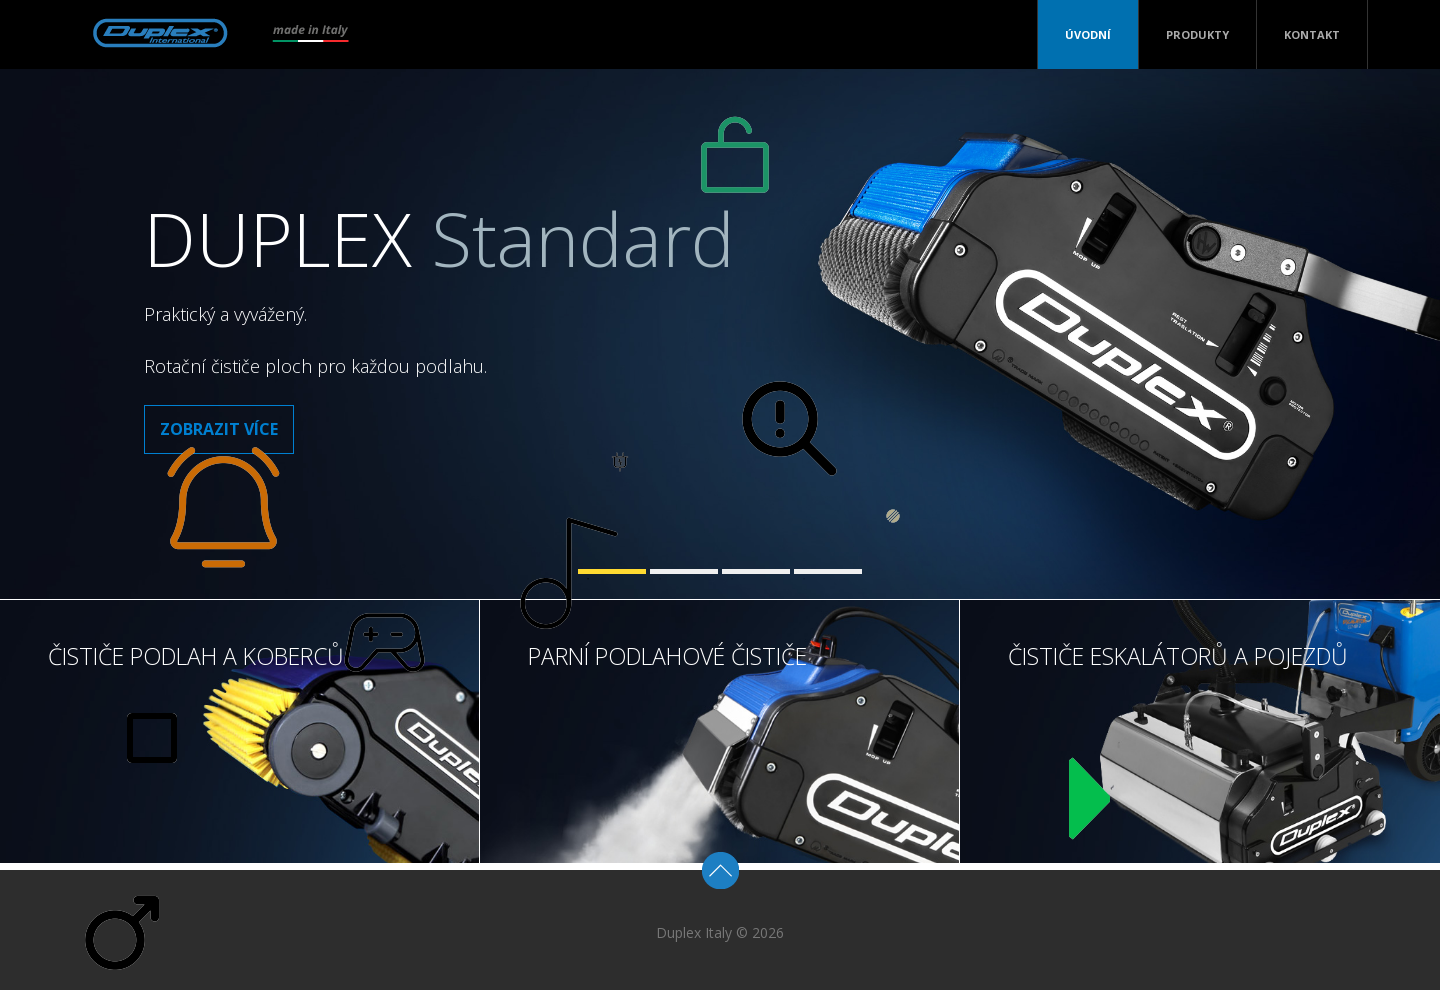 This screenshot has width=1440, height=990. Describe the element at coordinates (735, 159) in the screenshot. I see `unlock or access secured content` at that location.